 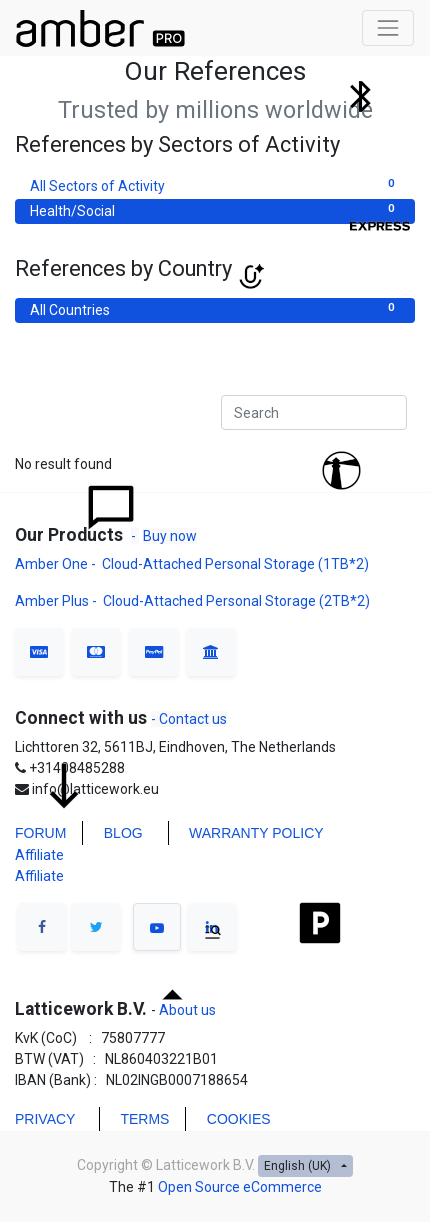 I want to click on scroll down for more content, so click(x=64, y=786).